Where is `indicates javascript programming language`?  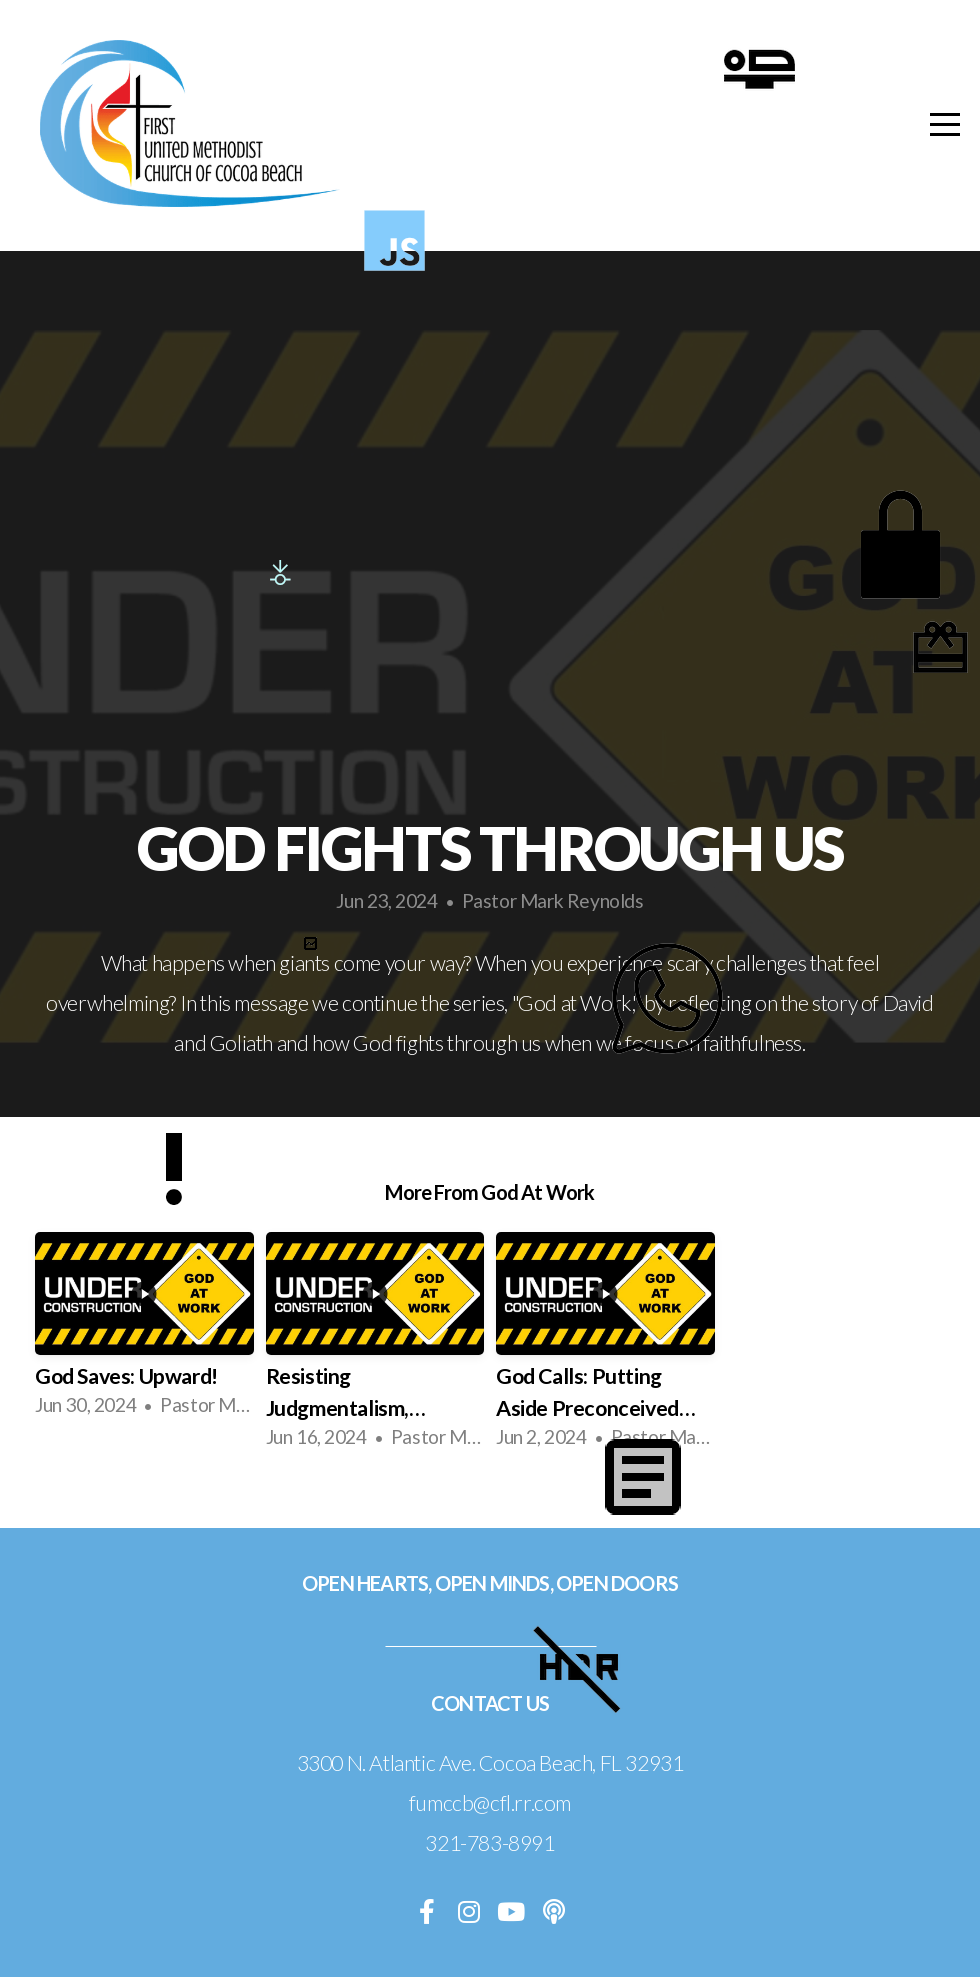
indicates javascript programming language is located at coordinates (394, 240).